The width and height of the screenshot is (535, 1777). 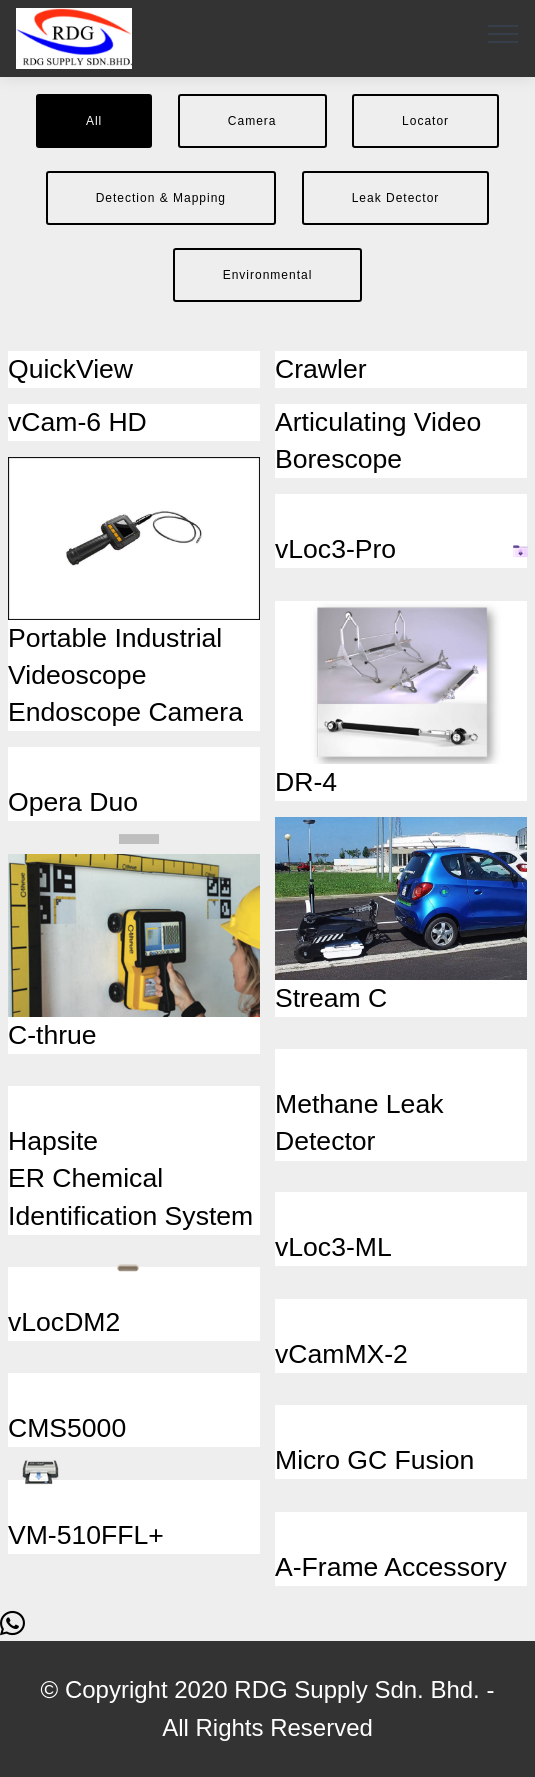 What do you see at coordinates (520, 551) in the screenshot?
I see `open microsoft finance documents folder` at bounding box center [520, 551].